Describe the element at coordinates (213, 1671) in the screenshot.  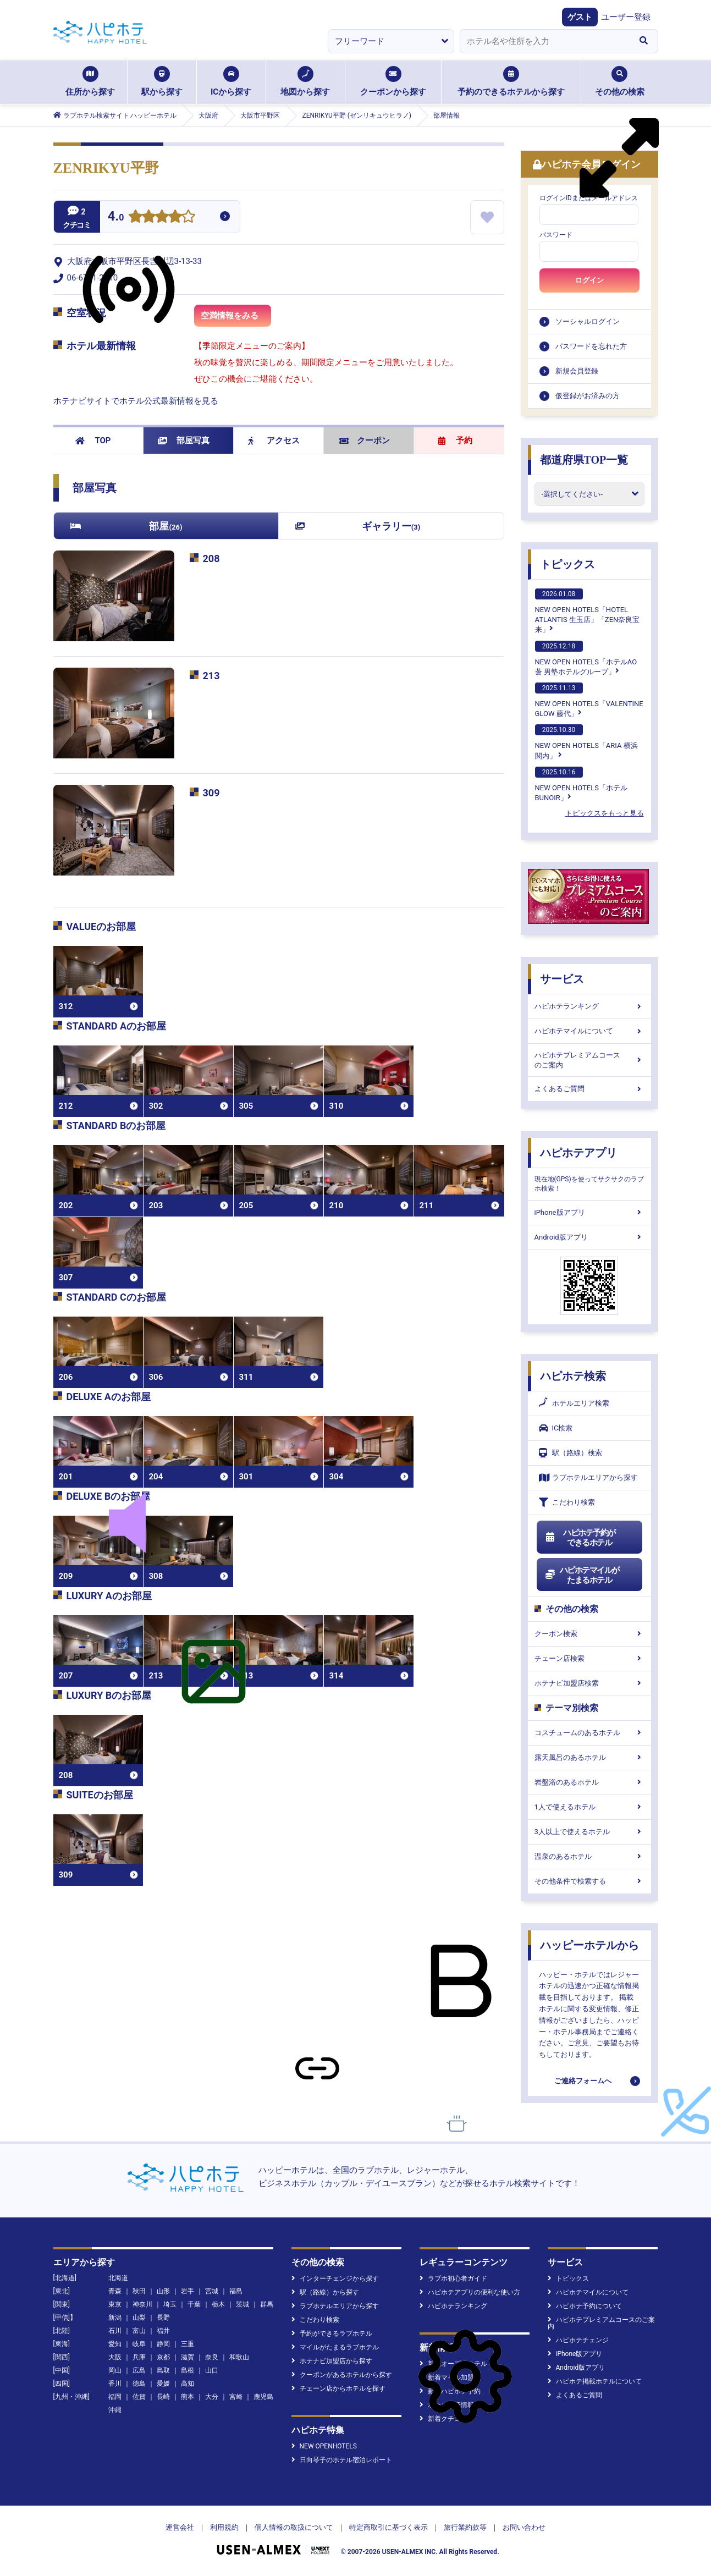
I see `view image or photo` at that location.